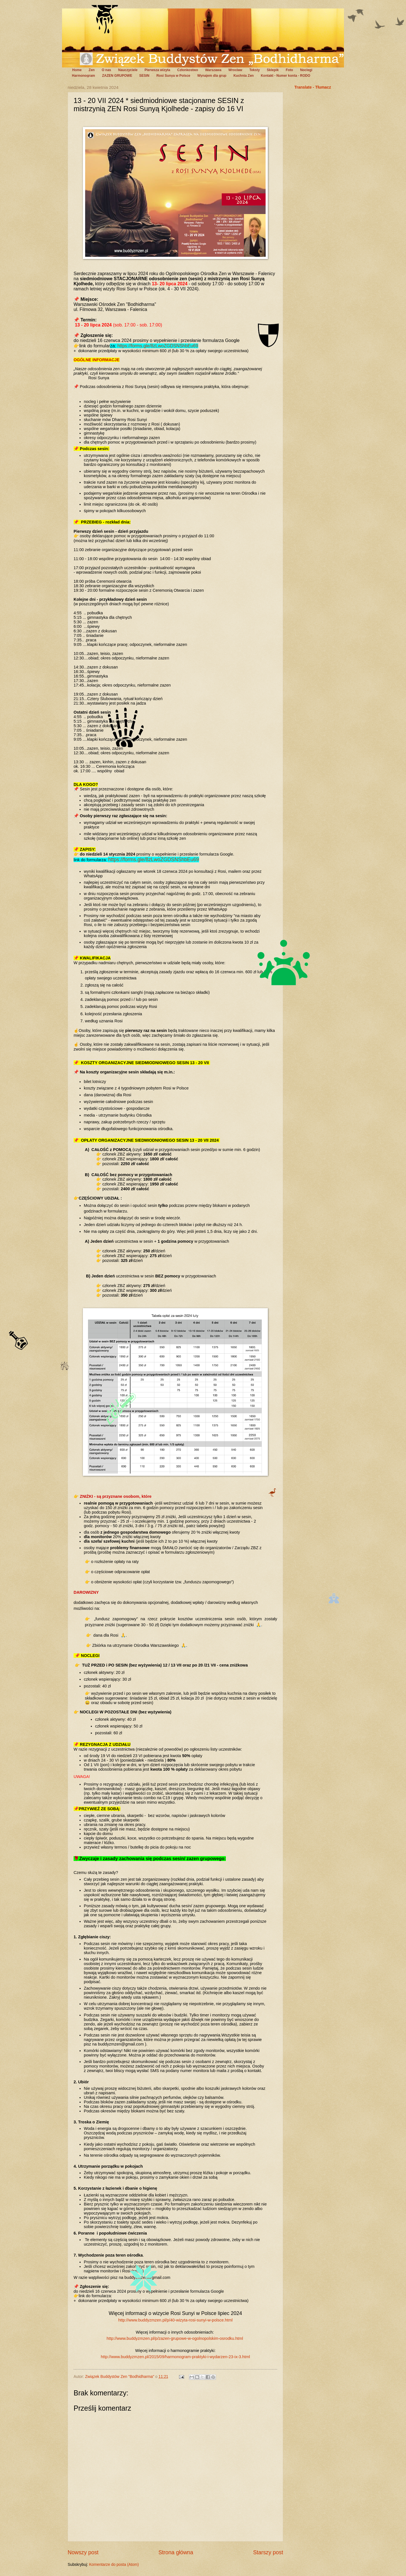 This screenshot has width=406, height=2576. I want to click on indicates a corrosive or acid-based attack/ability, so click(284, 963).